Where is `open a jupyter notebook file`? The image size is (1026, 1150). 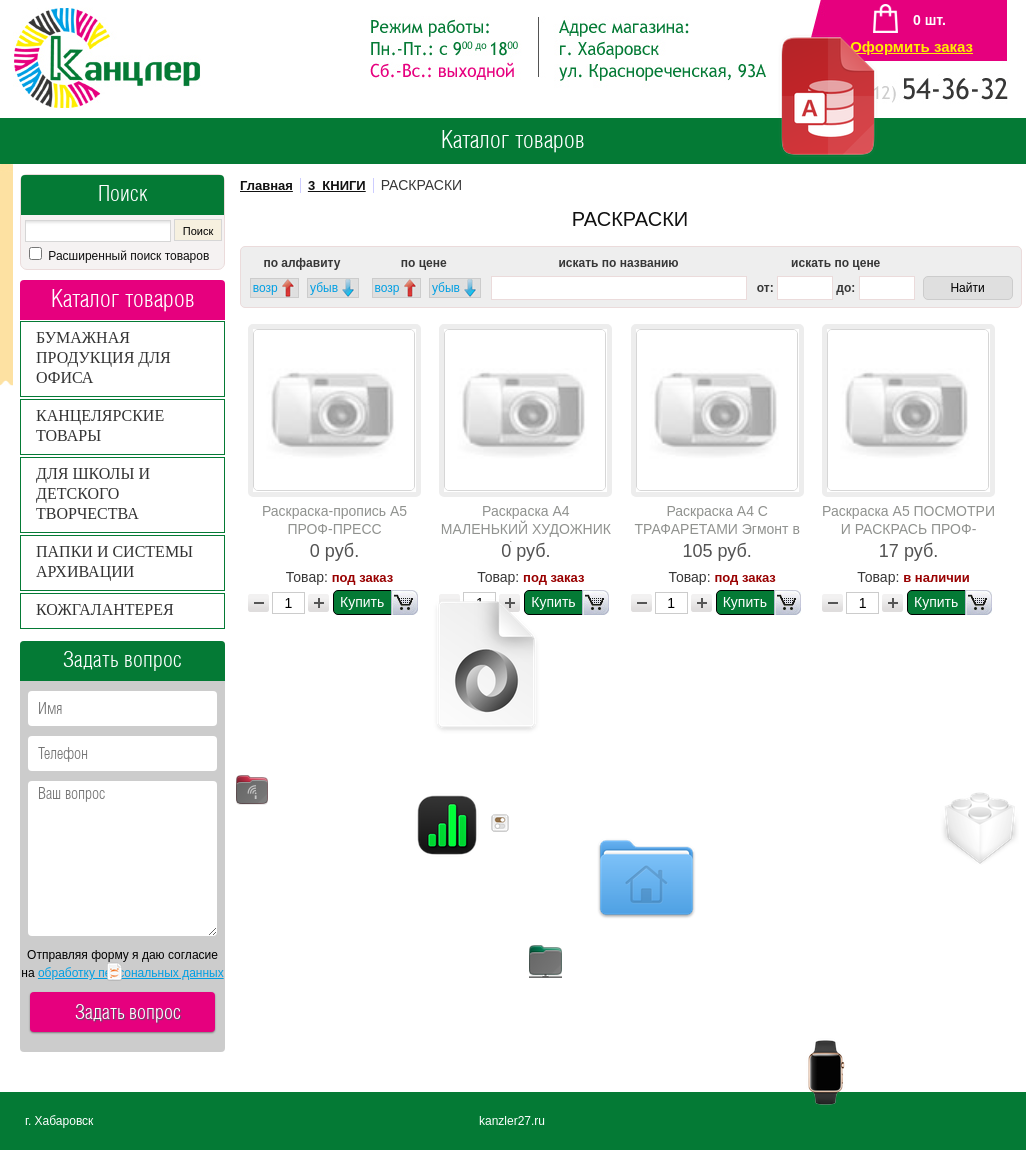 open a jupyter notebook file is located at coordinates (114, 971).